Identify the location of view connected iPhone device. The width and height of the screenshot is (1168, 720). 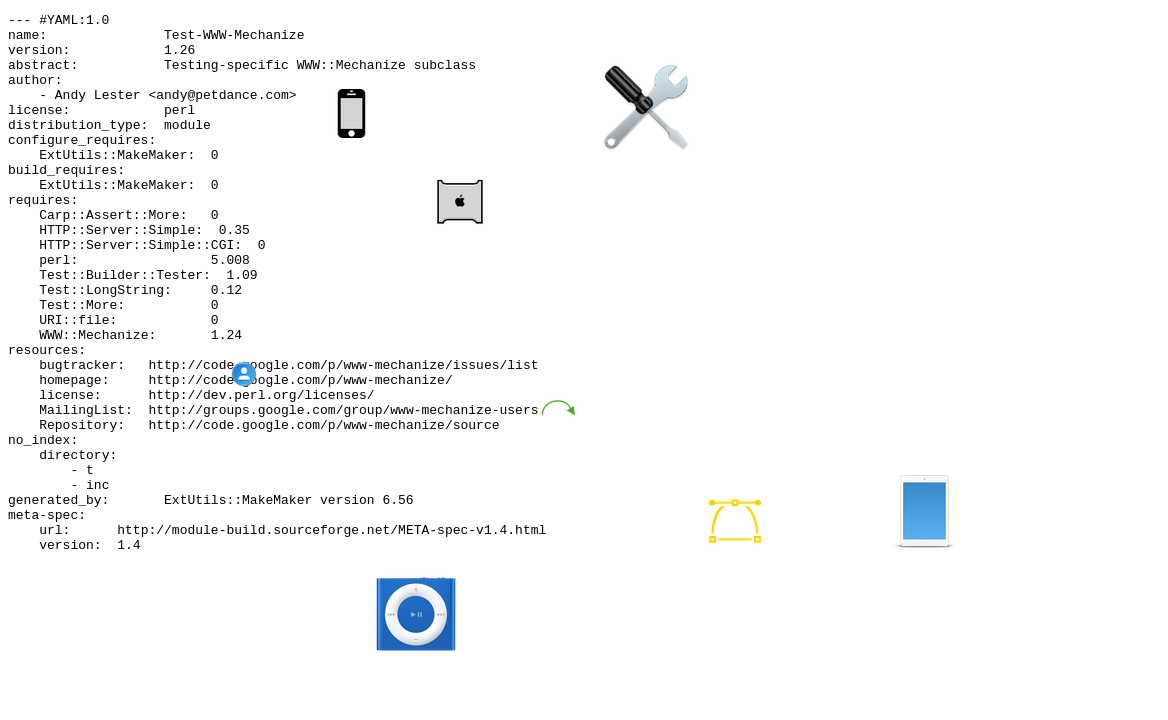
(351, 113).